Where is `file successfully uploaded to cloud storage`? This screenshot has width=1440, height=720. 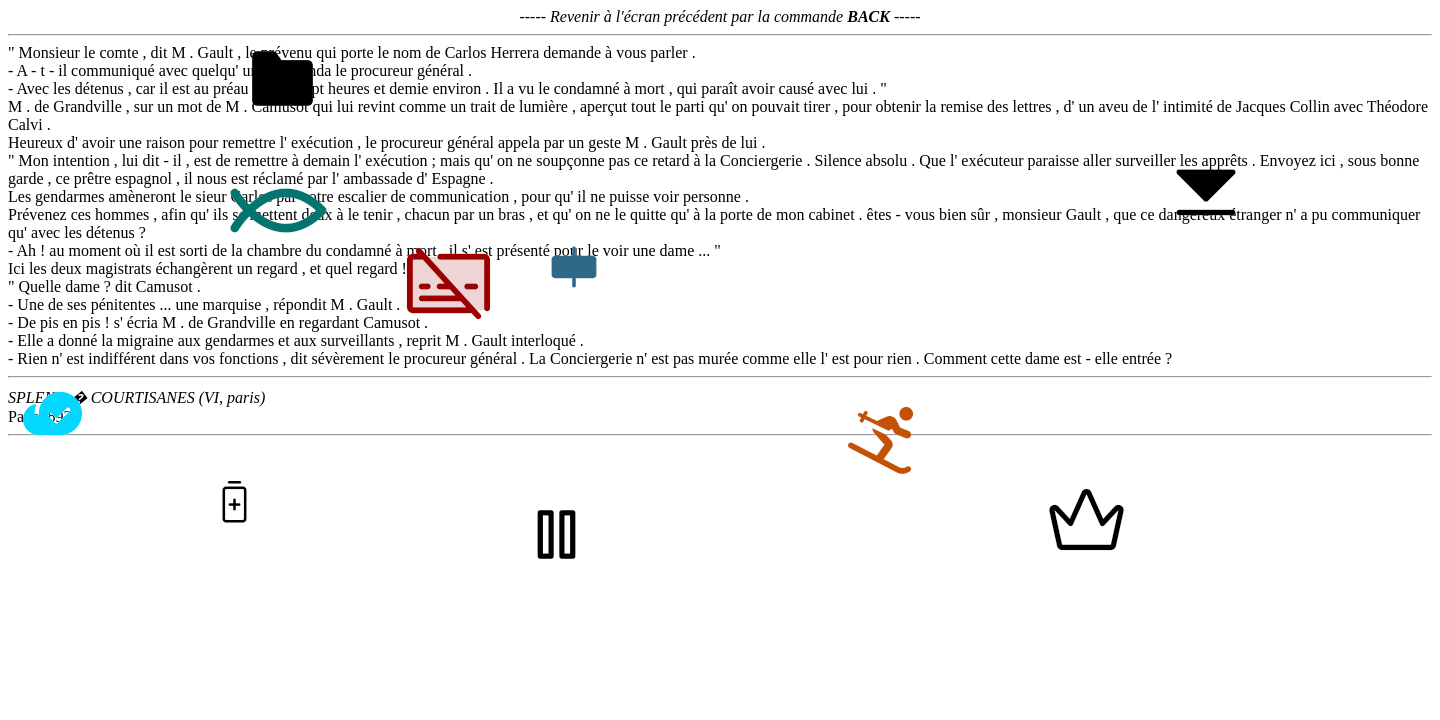 file successfully uploaded to cloud storage is located at coordinates (52, 413).